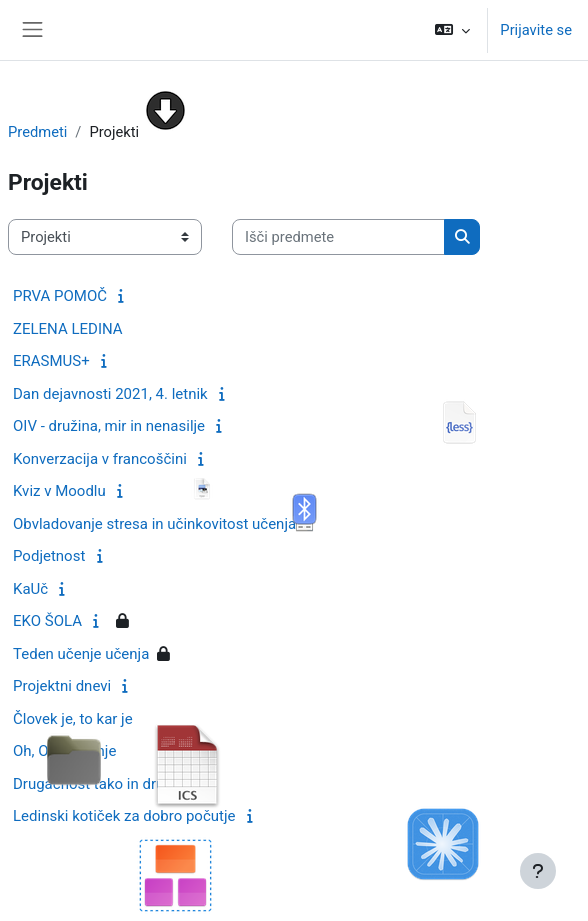 The image size is (588, 921). I want to click on select all items in the current view, so click(175, 875).